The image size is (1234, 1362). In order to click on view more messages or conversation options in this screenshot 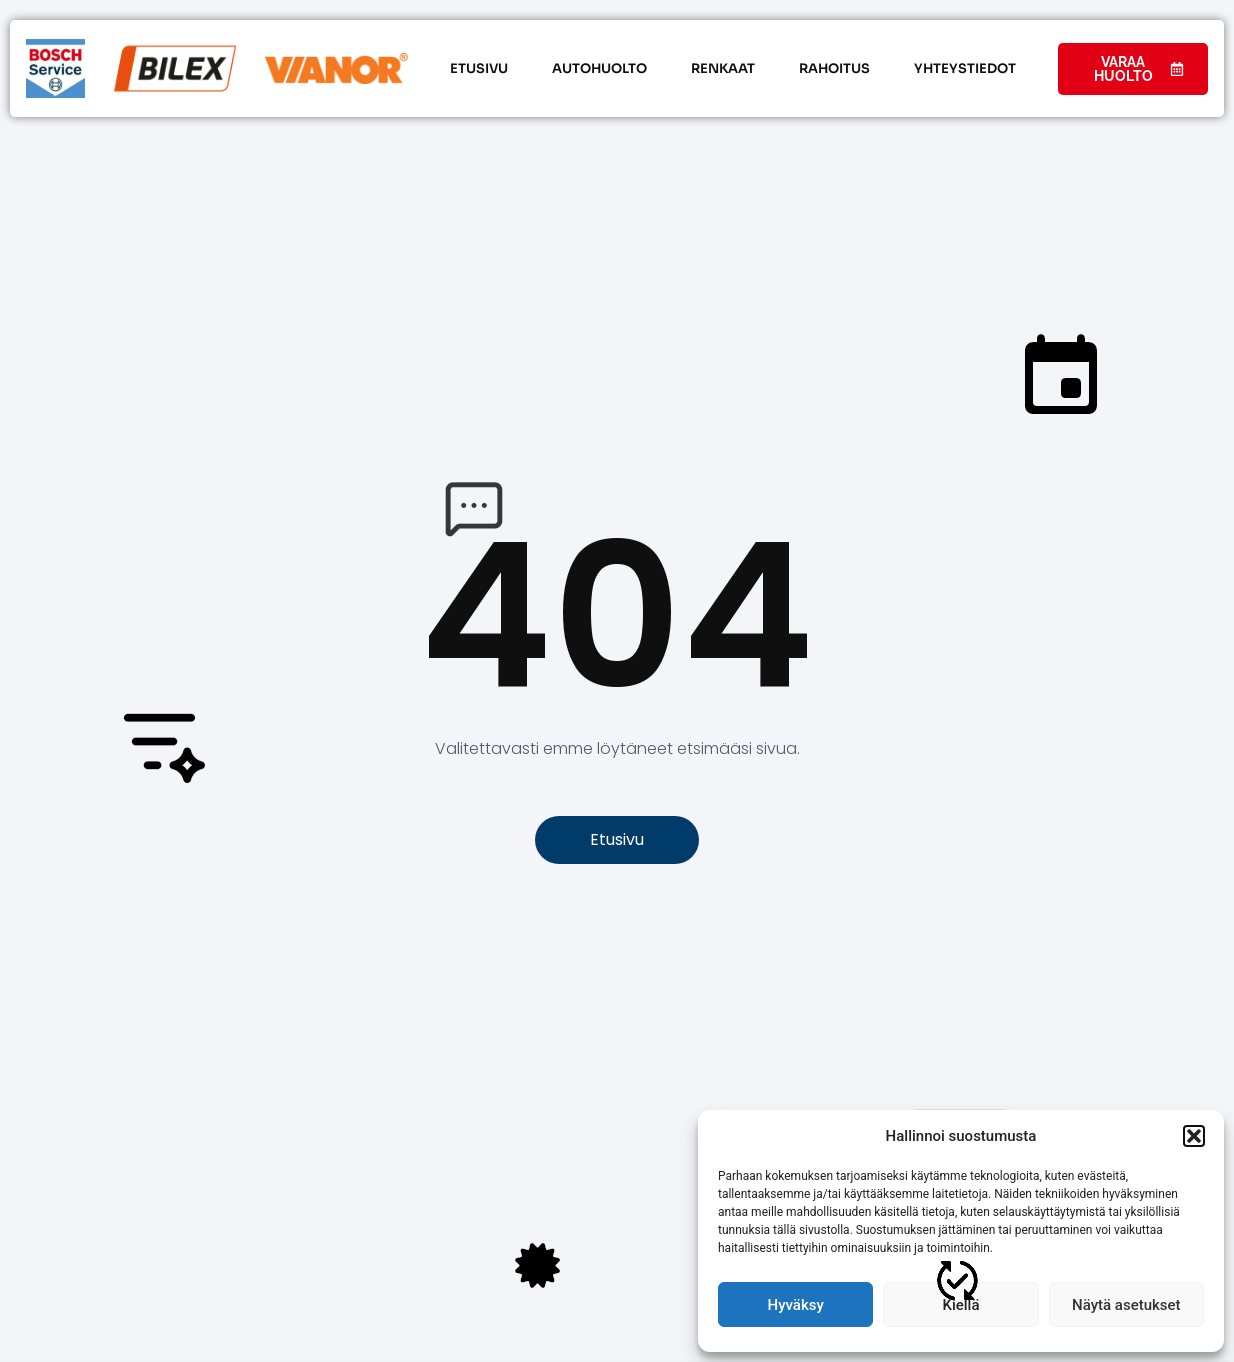, I will do `click(474, 508)`.